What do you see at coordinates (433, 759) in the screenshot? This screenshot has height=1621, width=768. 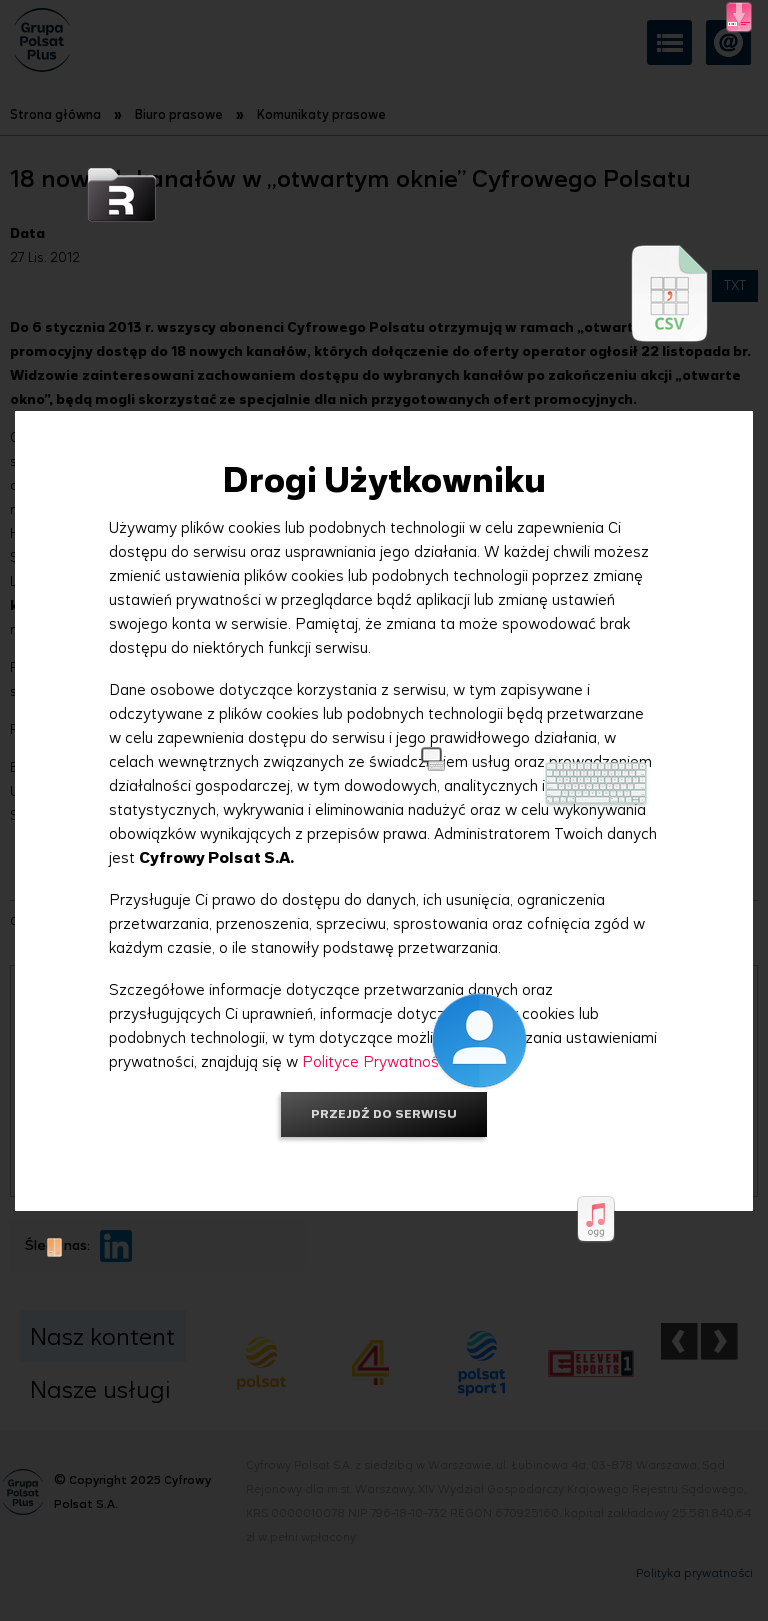 I see `access computer or desktop settings` at bounding box center [433, 759].